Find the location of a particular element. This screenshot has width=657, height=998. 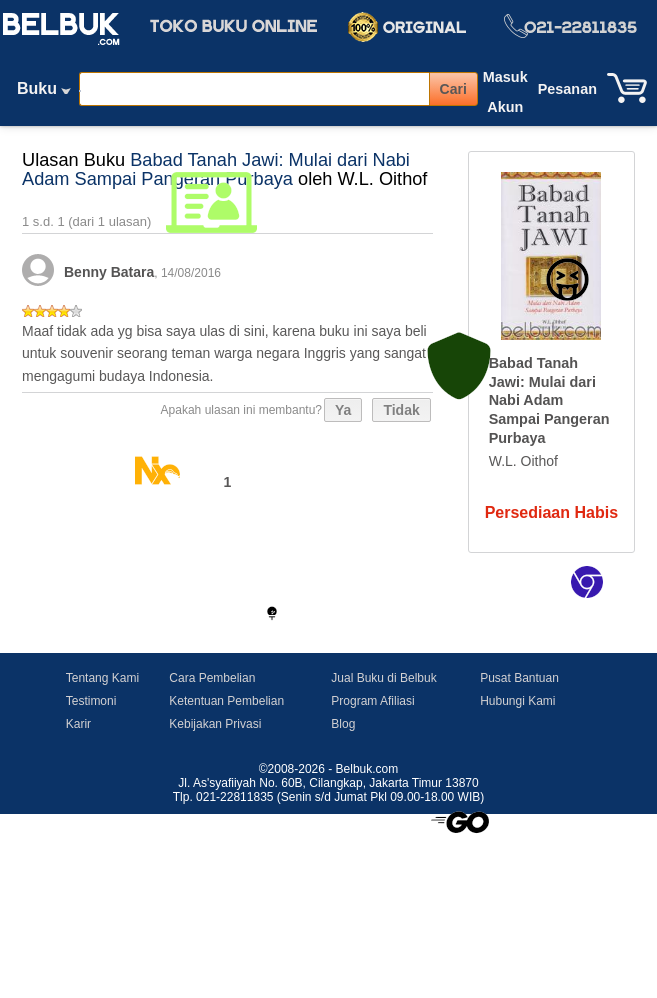

open the Codementor app or website is located at coordinates (211, 202).